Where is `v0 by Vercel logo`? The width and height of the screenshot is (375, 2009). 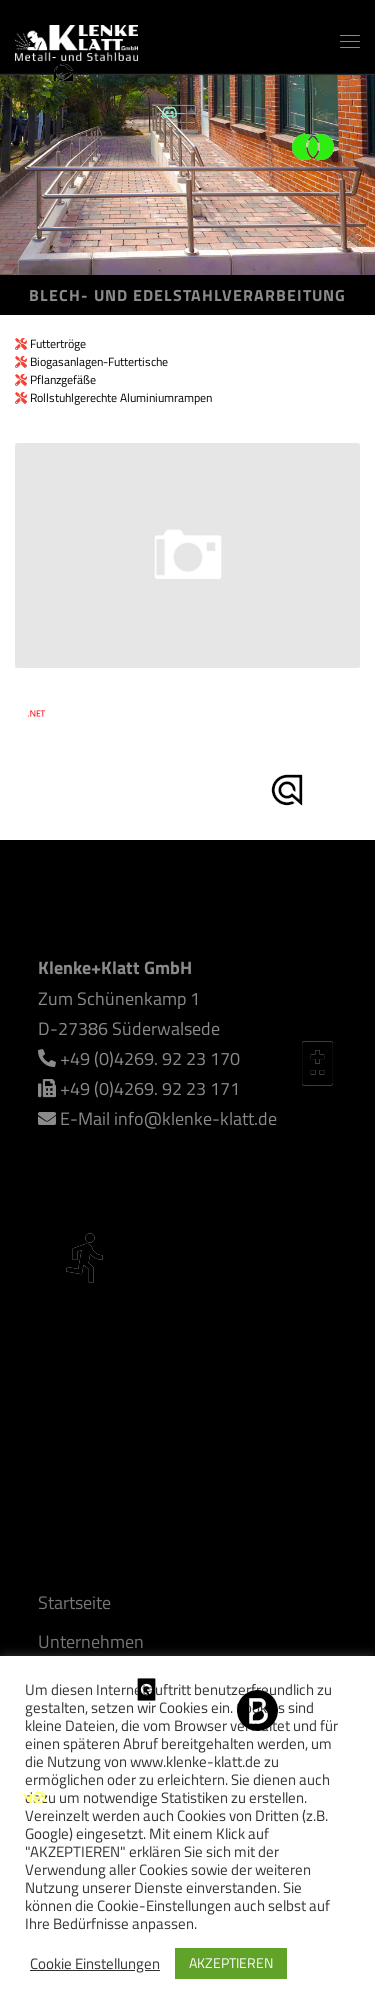
v0 by Vercel logo is located at coordinates (33, 1797).